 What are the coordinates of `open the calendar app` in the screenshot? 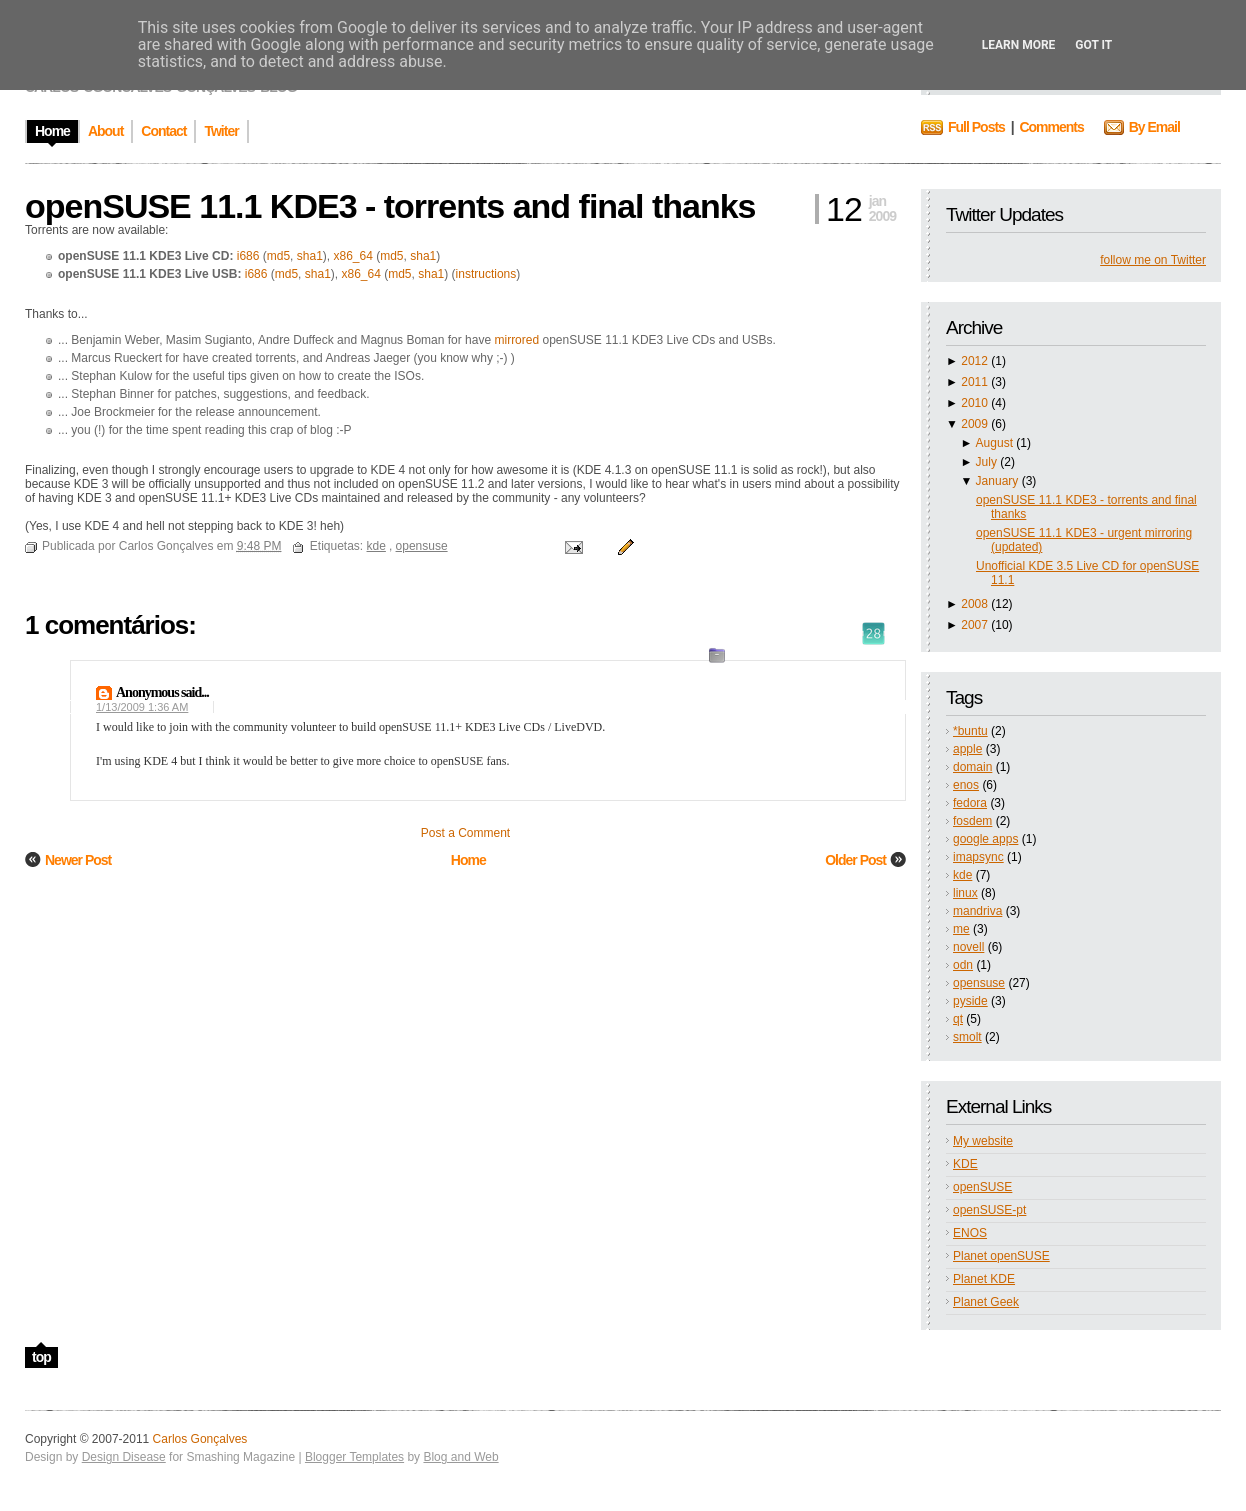 It's located at (873, 633).